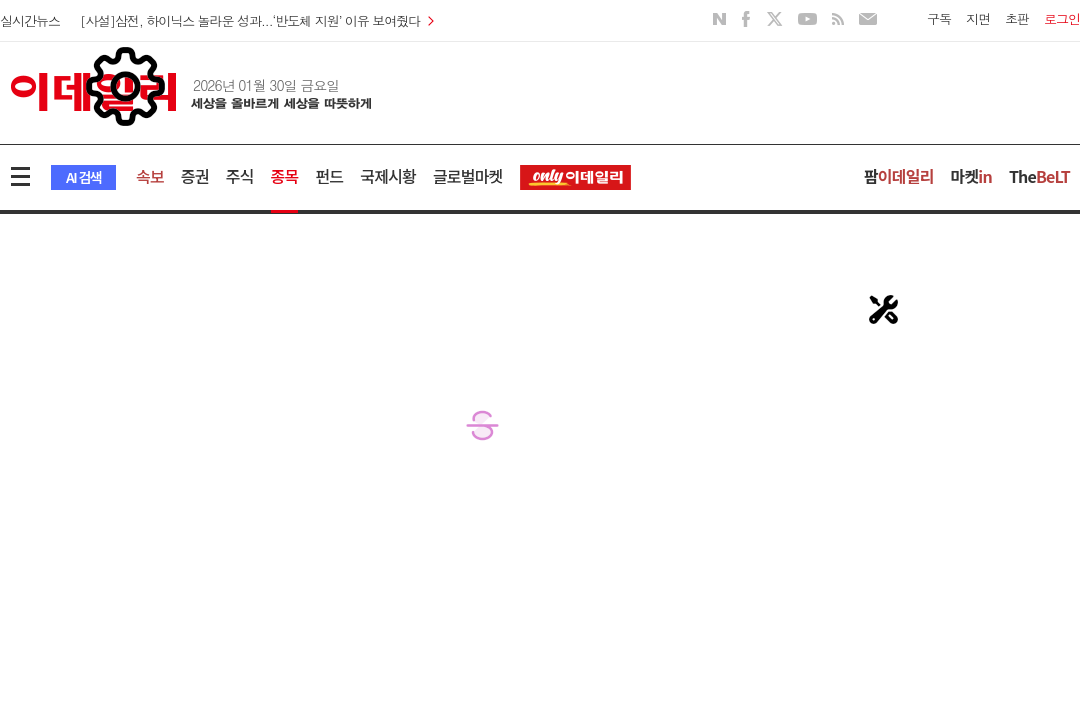  I want to click on access settings or configuration options, so click(883, 309).